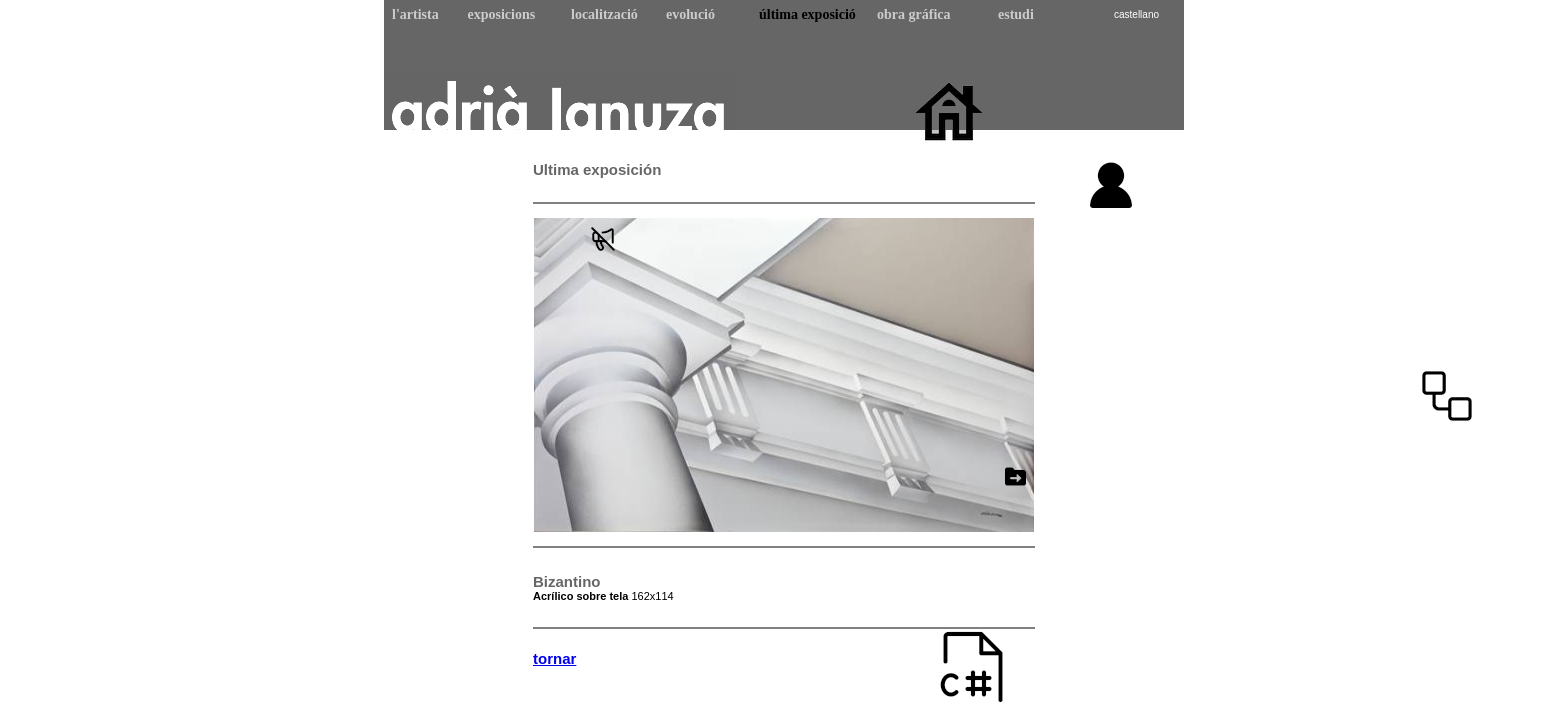 Image resolution: width=1568 pixels, height=720 pixels. Describe the element at coordinates (1015, 476) in the screenshot. I see `access a linked submodule or external repository` at that location.